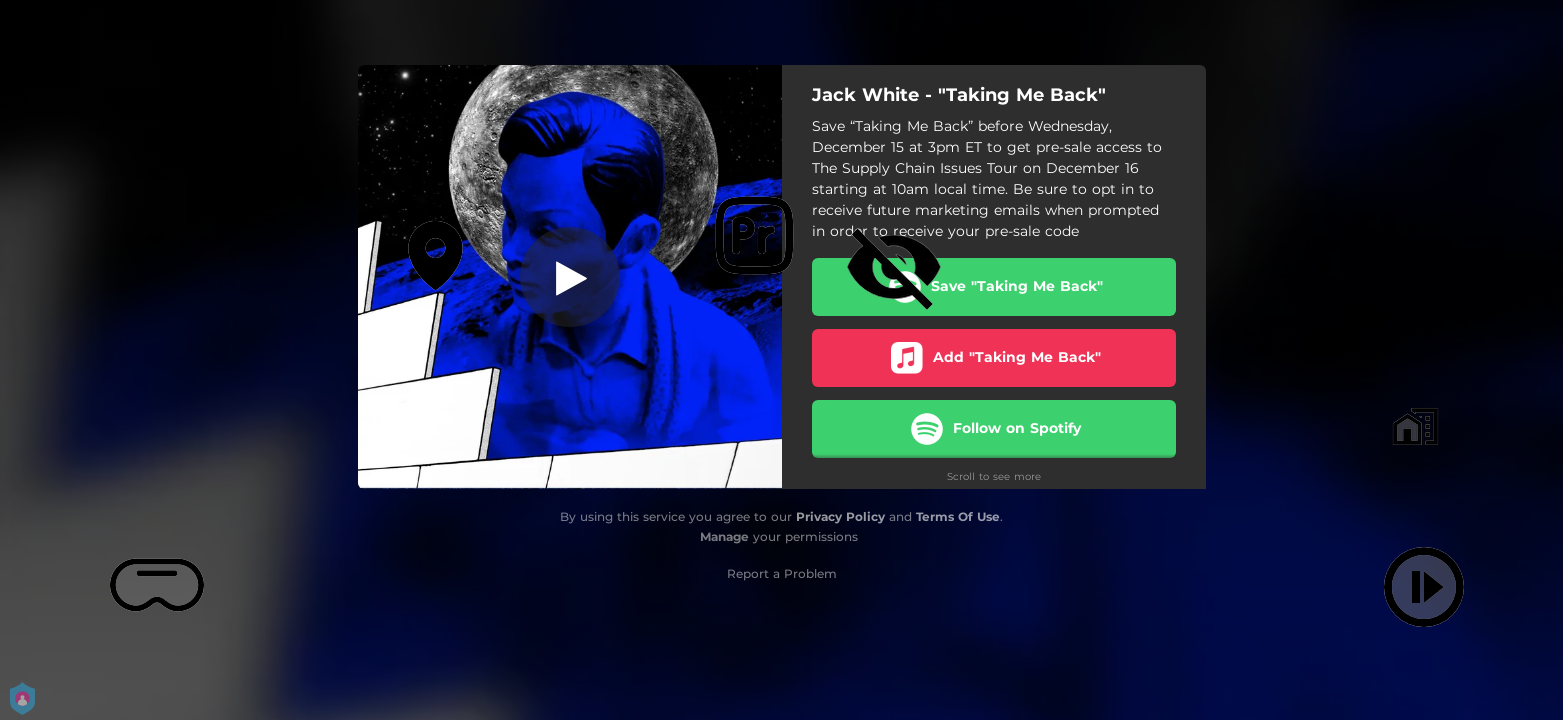 This screenshot has width=1563, height=720. Describe the element at coordinates (894, 269) in the screenshot. I see `hide password or sensitive content` at that location.